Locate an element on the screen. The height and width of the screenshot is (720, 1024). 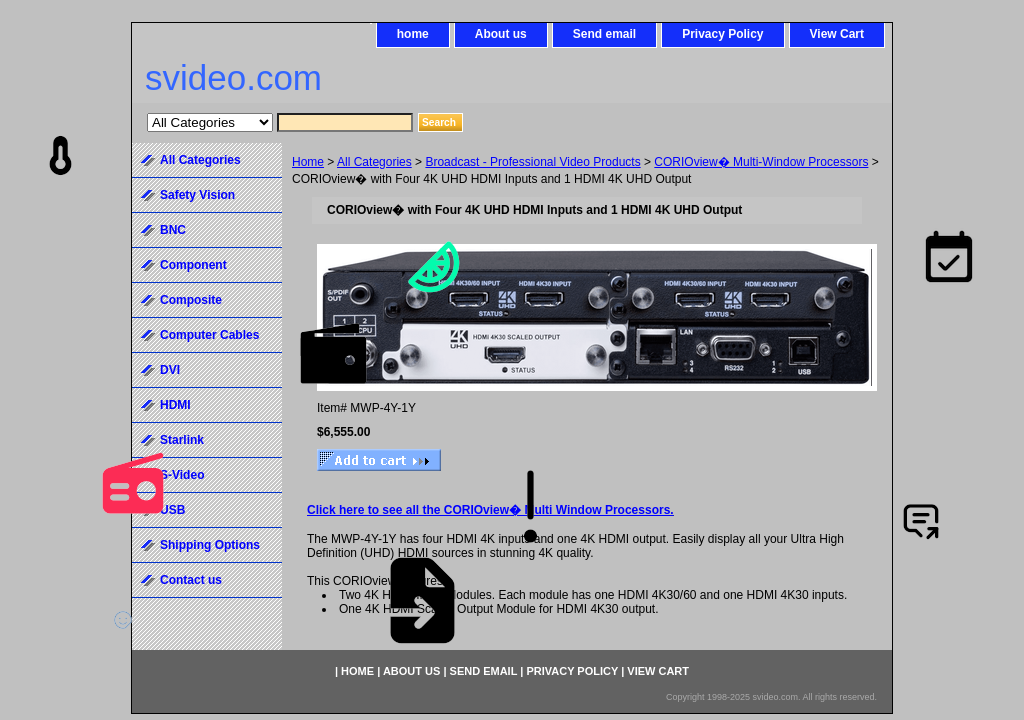
indicates high temperature reading is located at coordinates (60, 155).